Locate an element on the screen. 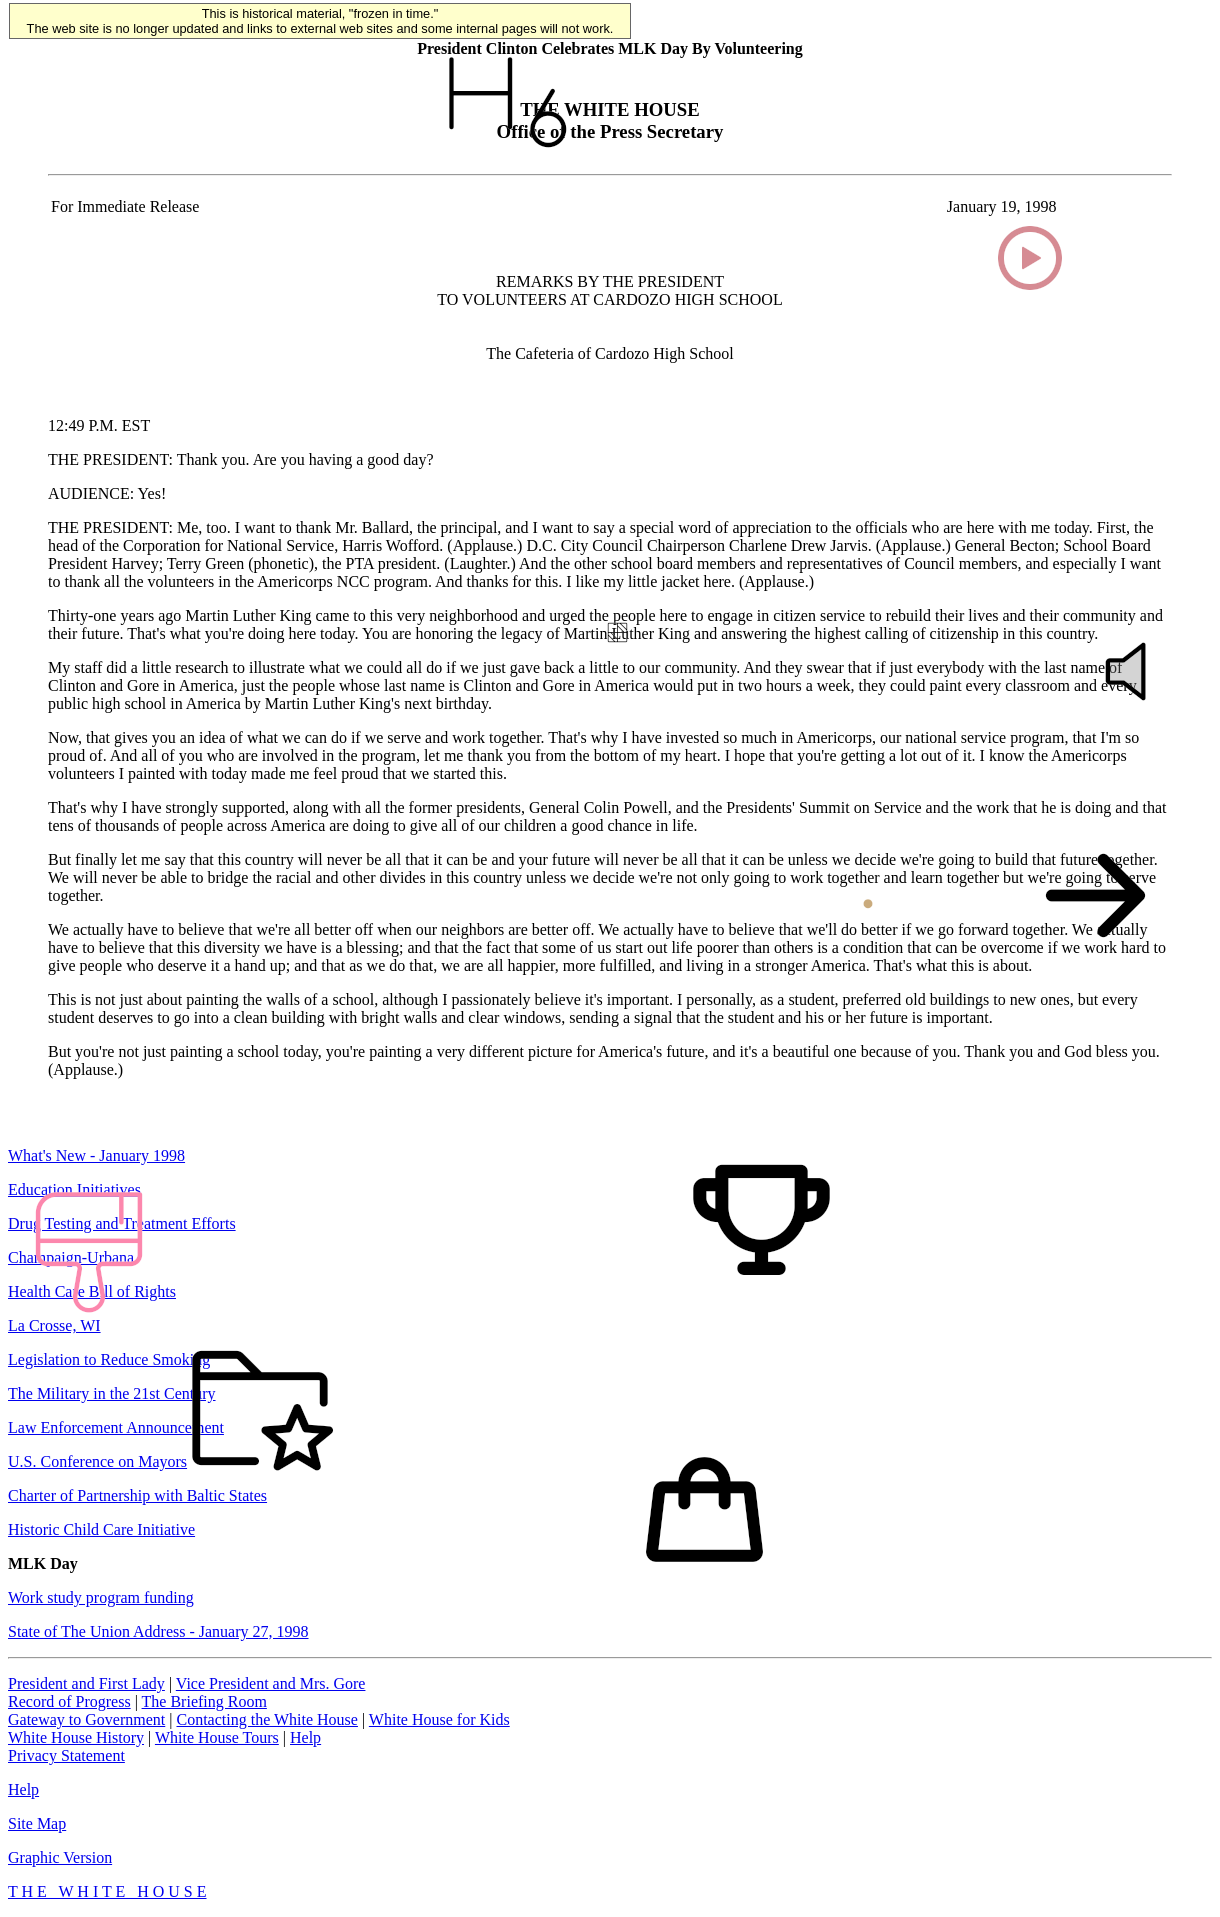 This screenshot has width=1220, height=1917. proceed to the next step is located at coordinates (1095, 895).